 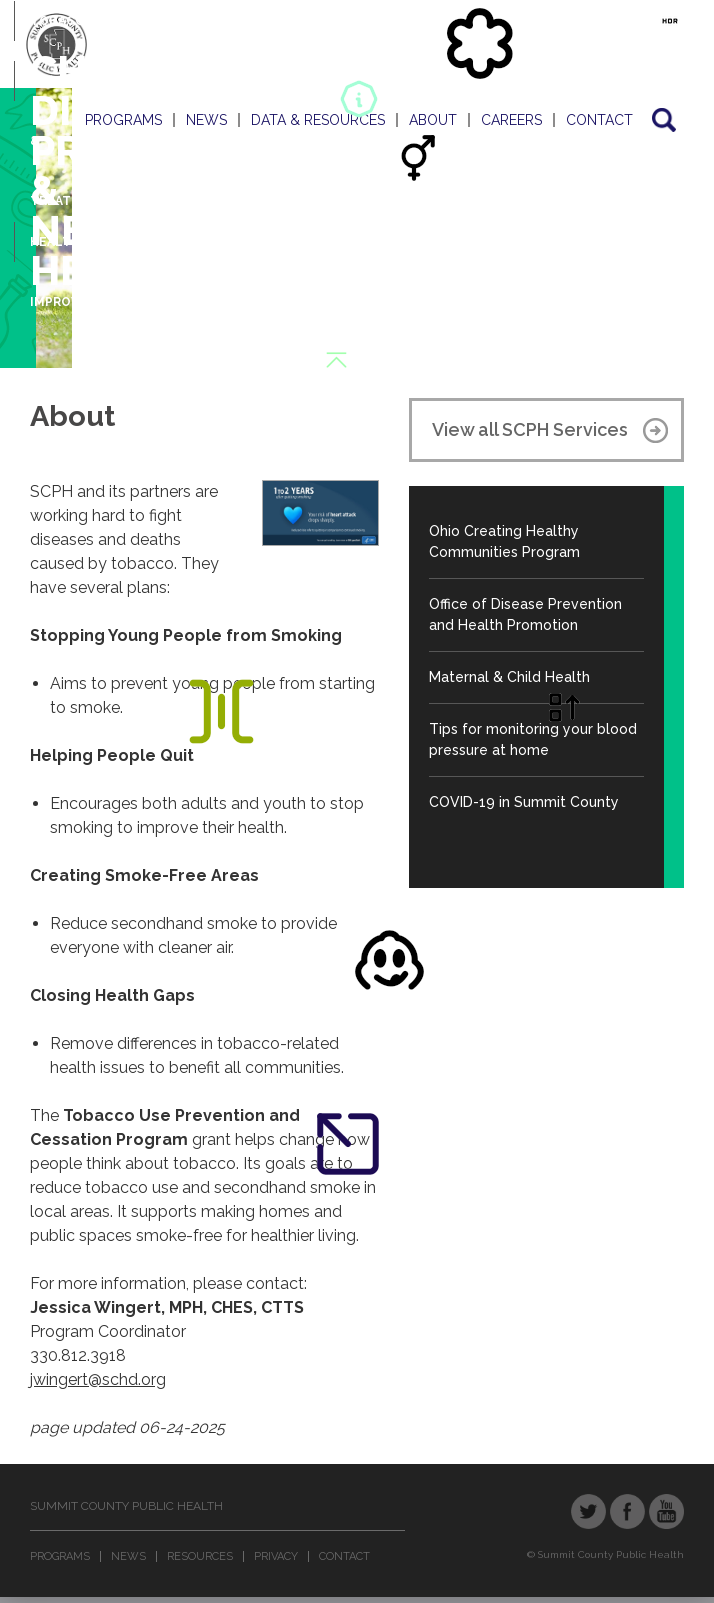 I want to click on adjust horizontal spacing between elements, so click(x=221, y=711).